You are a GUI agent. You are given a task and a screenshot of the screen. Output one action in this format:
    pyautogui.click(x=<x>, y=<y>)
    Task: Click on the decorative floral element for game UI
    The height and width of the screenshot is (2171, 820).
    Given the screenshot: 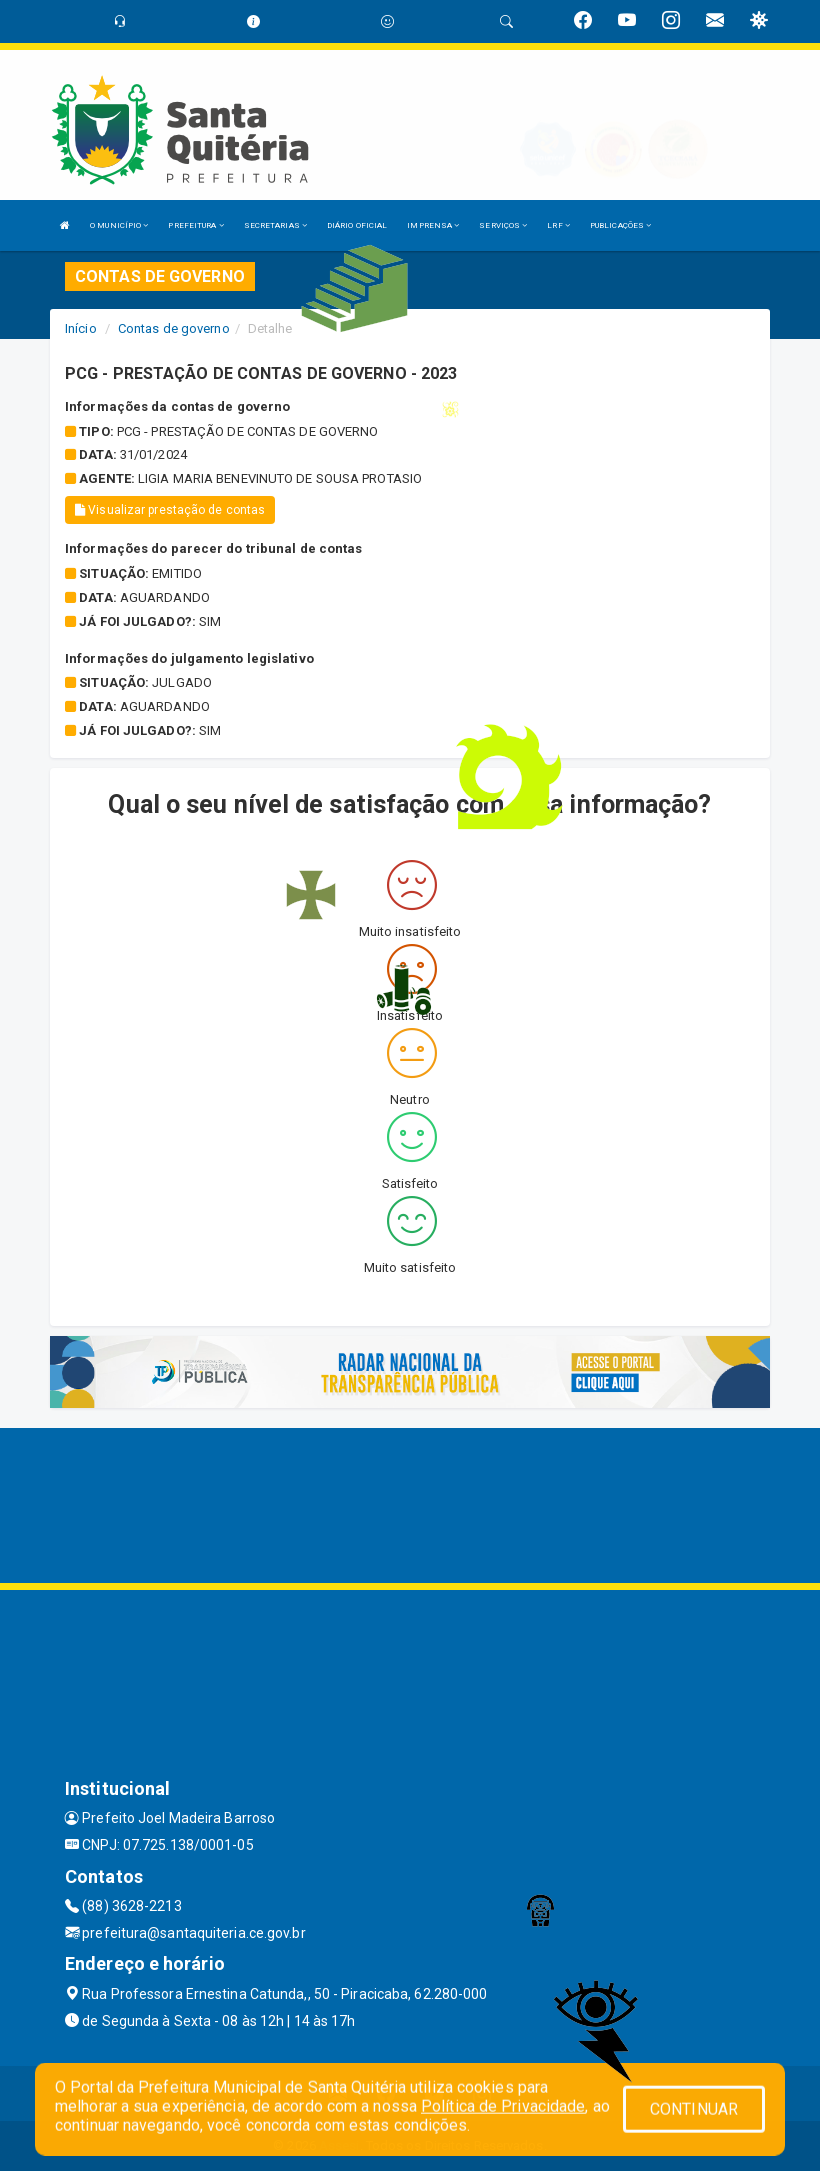 What is the action you would take?
    pyautogui.click(x=450, y=409)
    